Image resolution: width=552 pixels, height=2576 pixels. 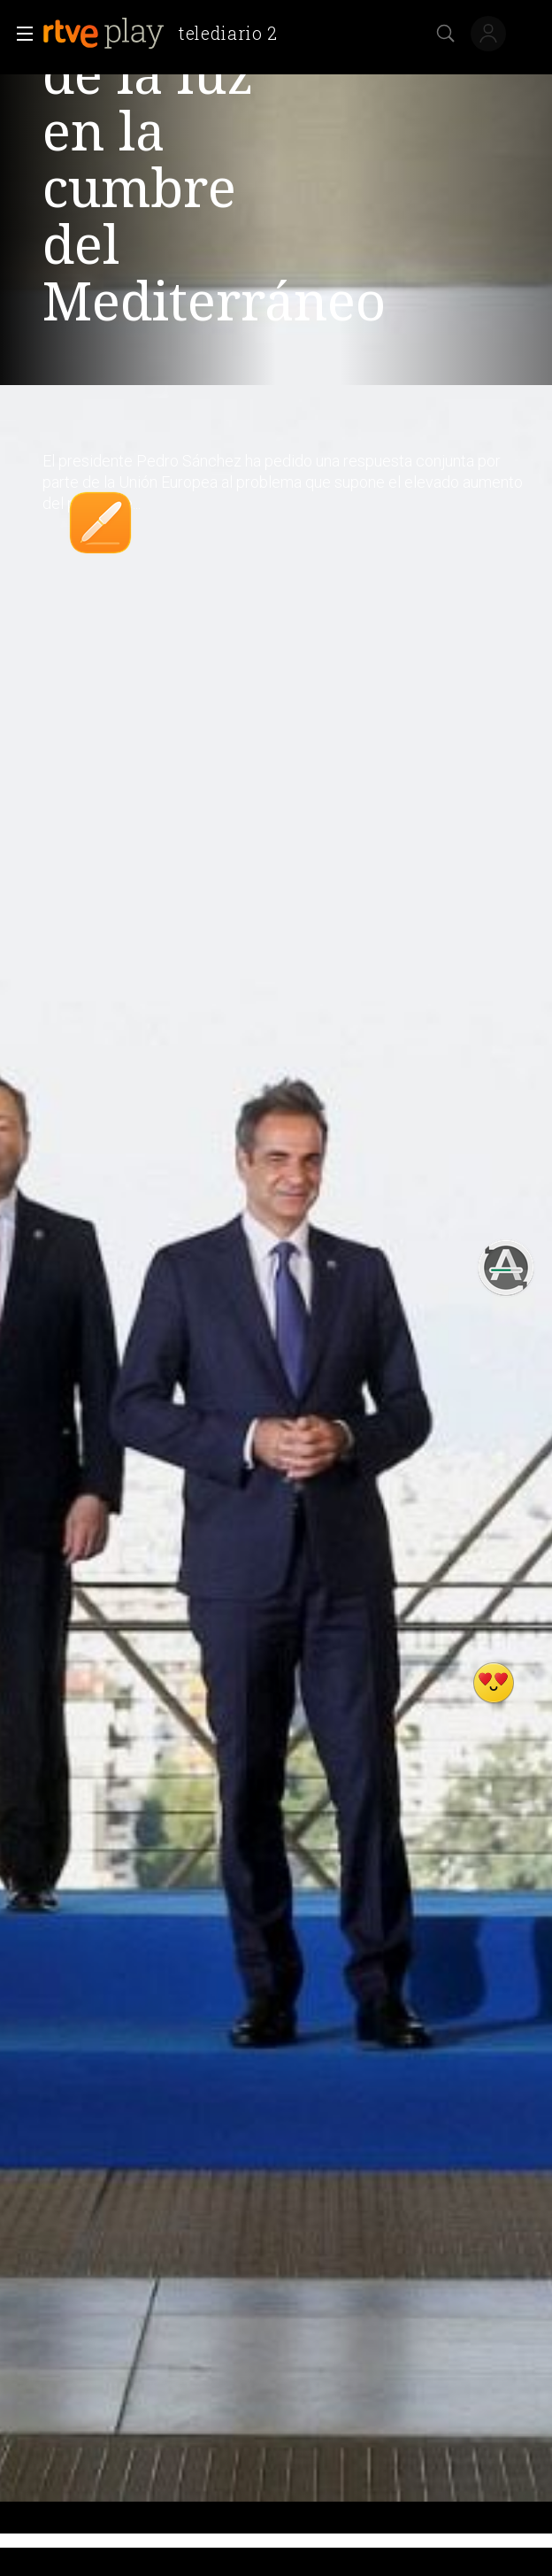 I want to click on check for available software updates, so click(x=506, y=1268).